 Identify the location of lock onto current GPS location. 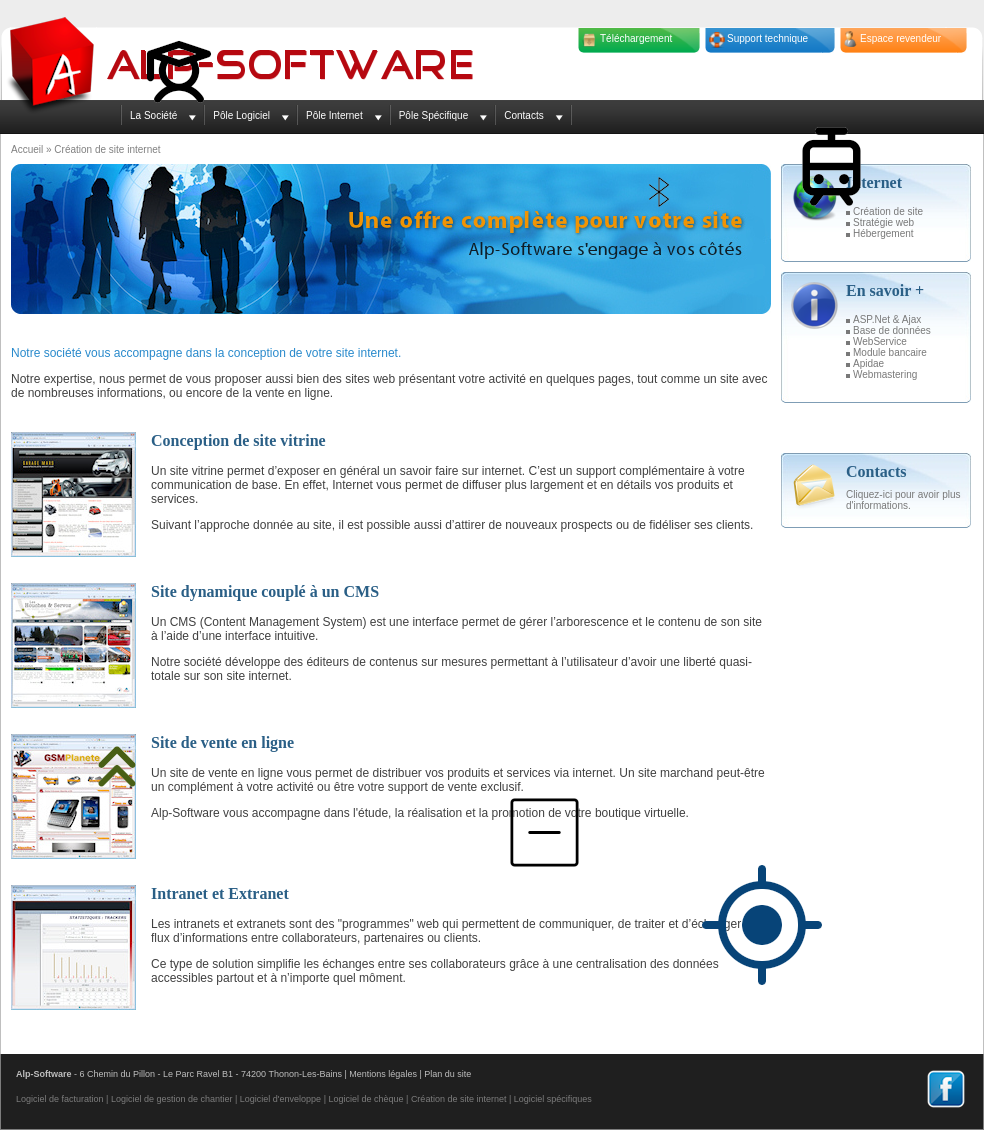
(762, 925).